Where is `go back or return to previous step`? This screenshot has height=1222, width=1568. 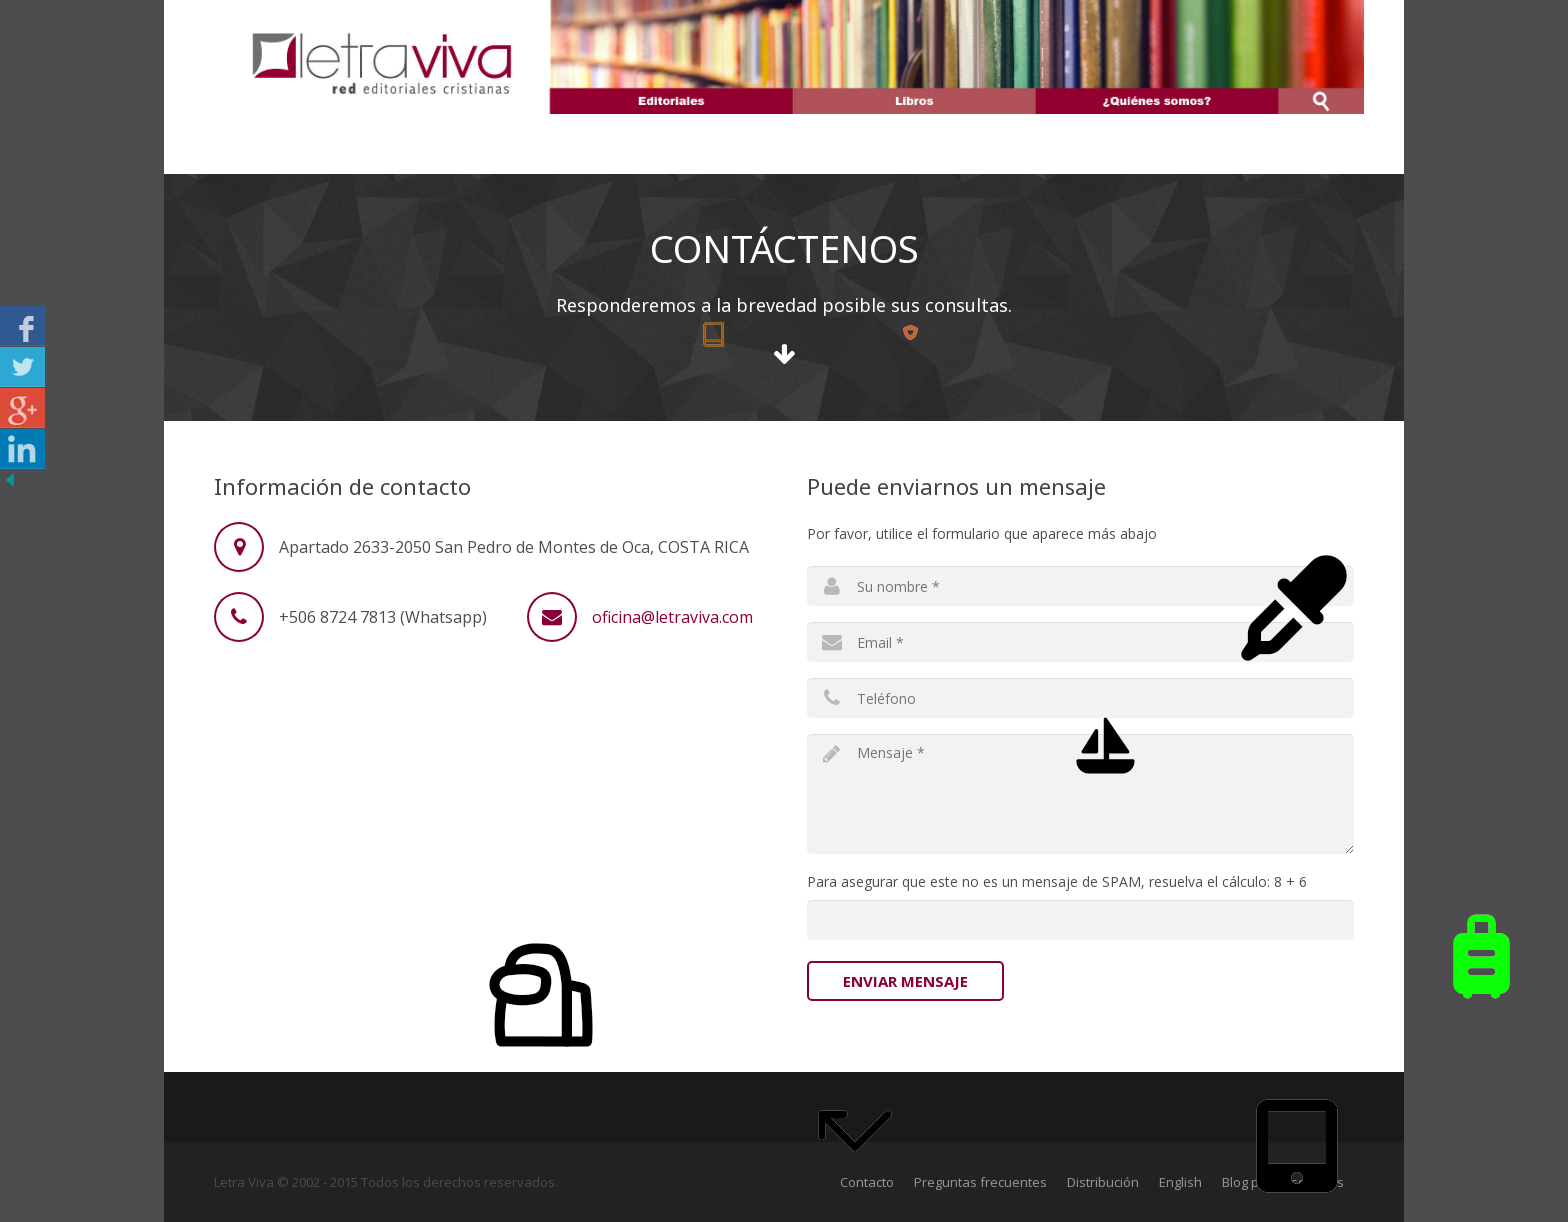 go back or return to previous step is located at coordinates (855, 1129).